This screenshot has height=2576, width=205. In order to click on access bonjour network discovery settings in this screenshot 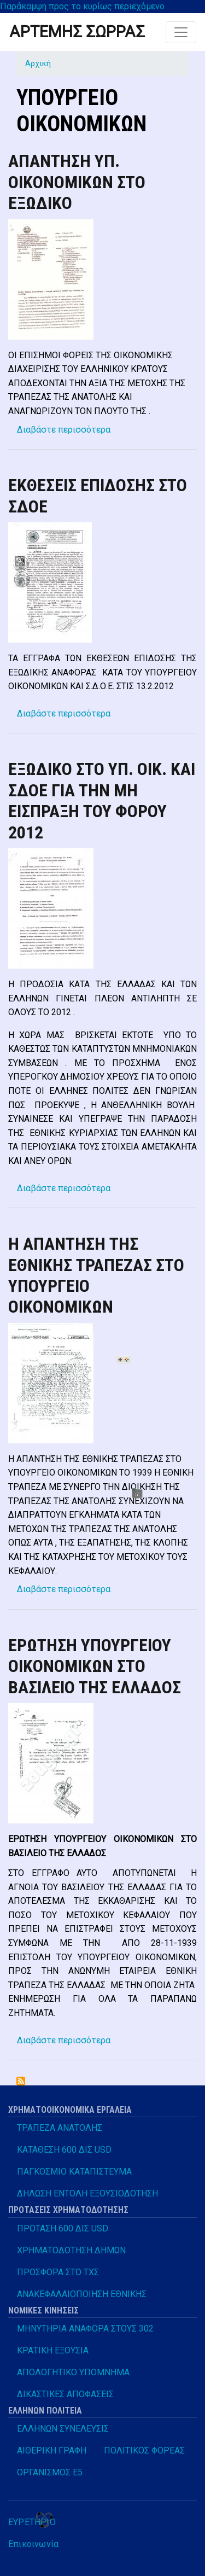, I will do `click(44, 2520)`.